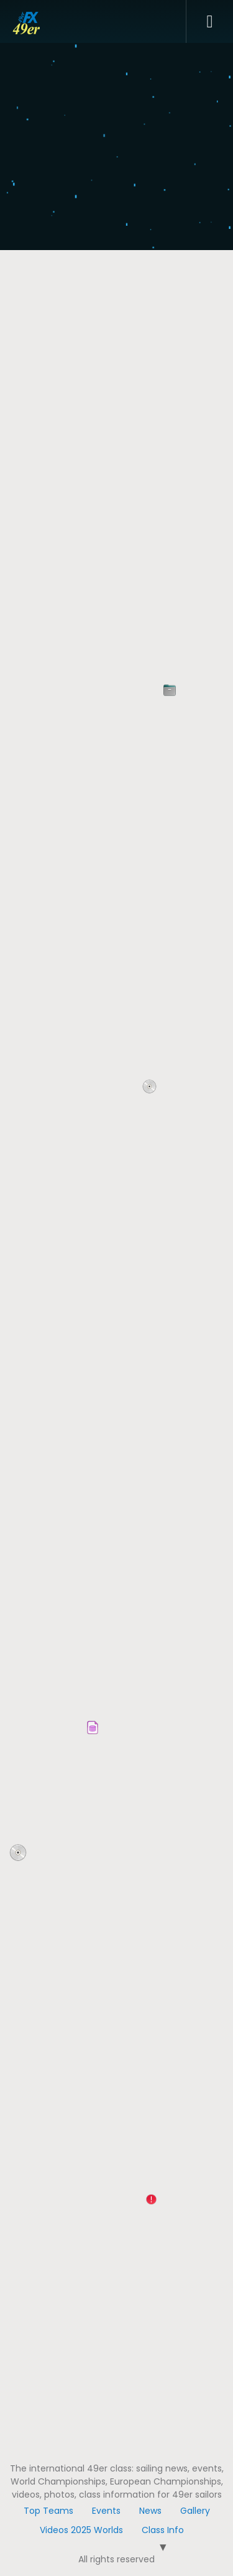 This screenshot has height=2576, width=233. Describe the element at coordinates (149, 1086) in the screenshot. I see `unmount or eject a CD/DVD drive` at that location.